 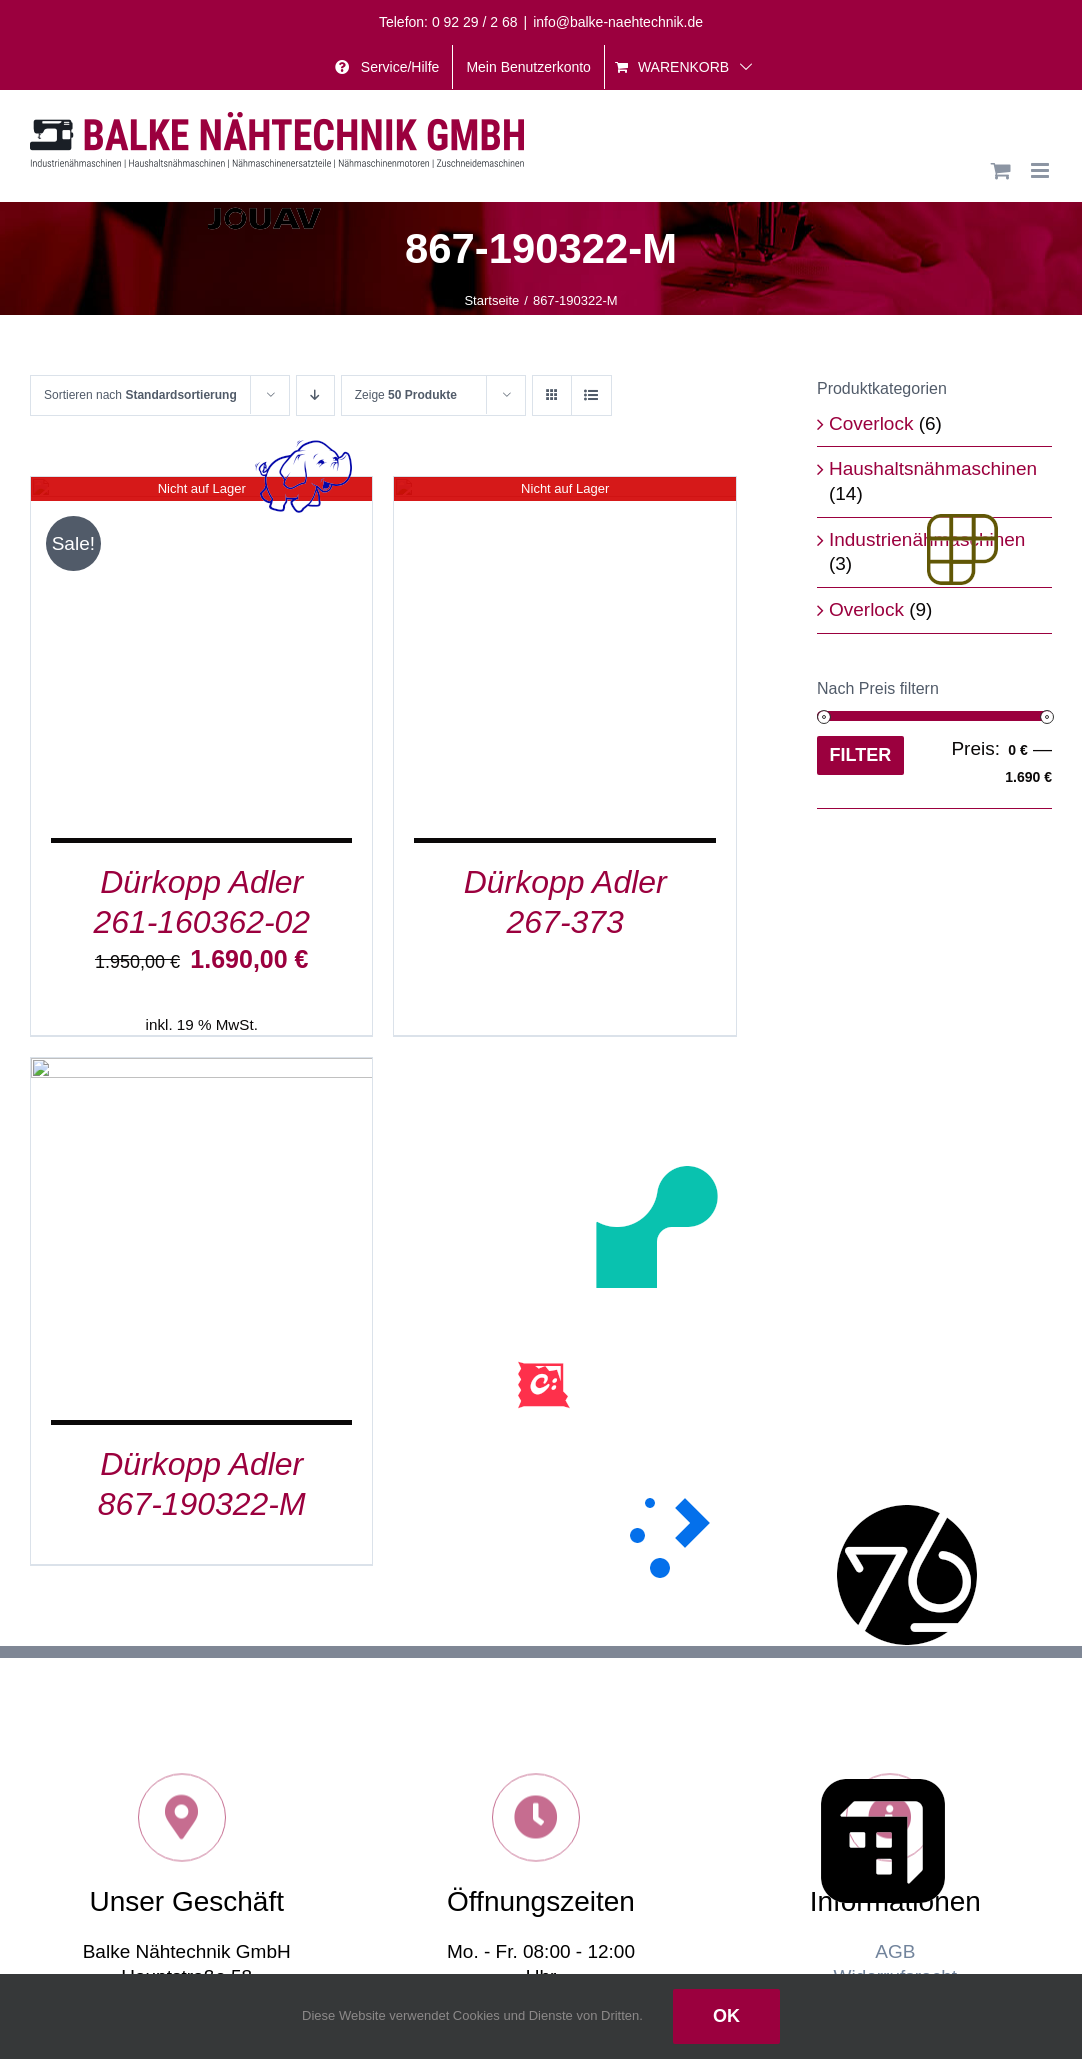 What do you see at coordinates (657, 1227) in the screenshot?
I see `render cloud platform logo` at bounding box center [657, 1227].